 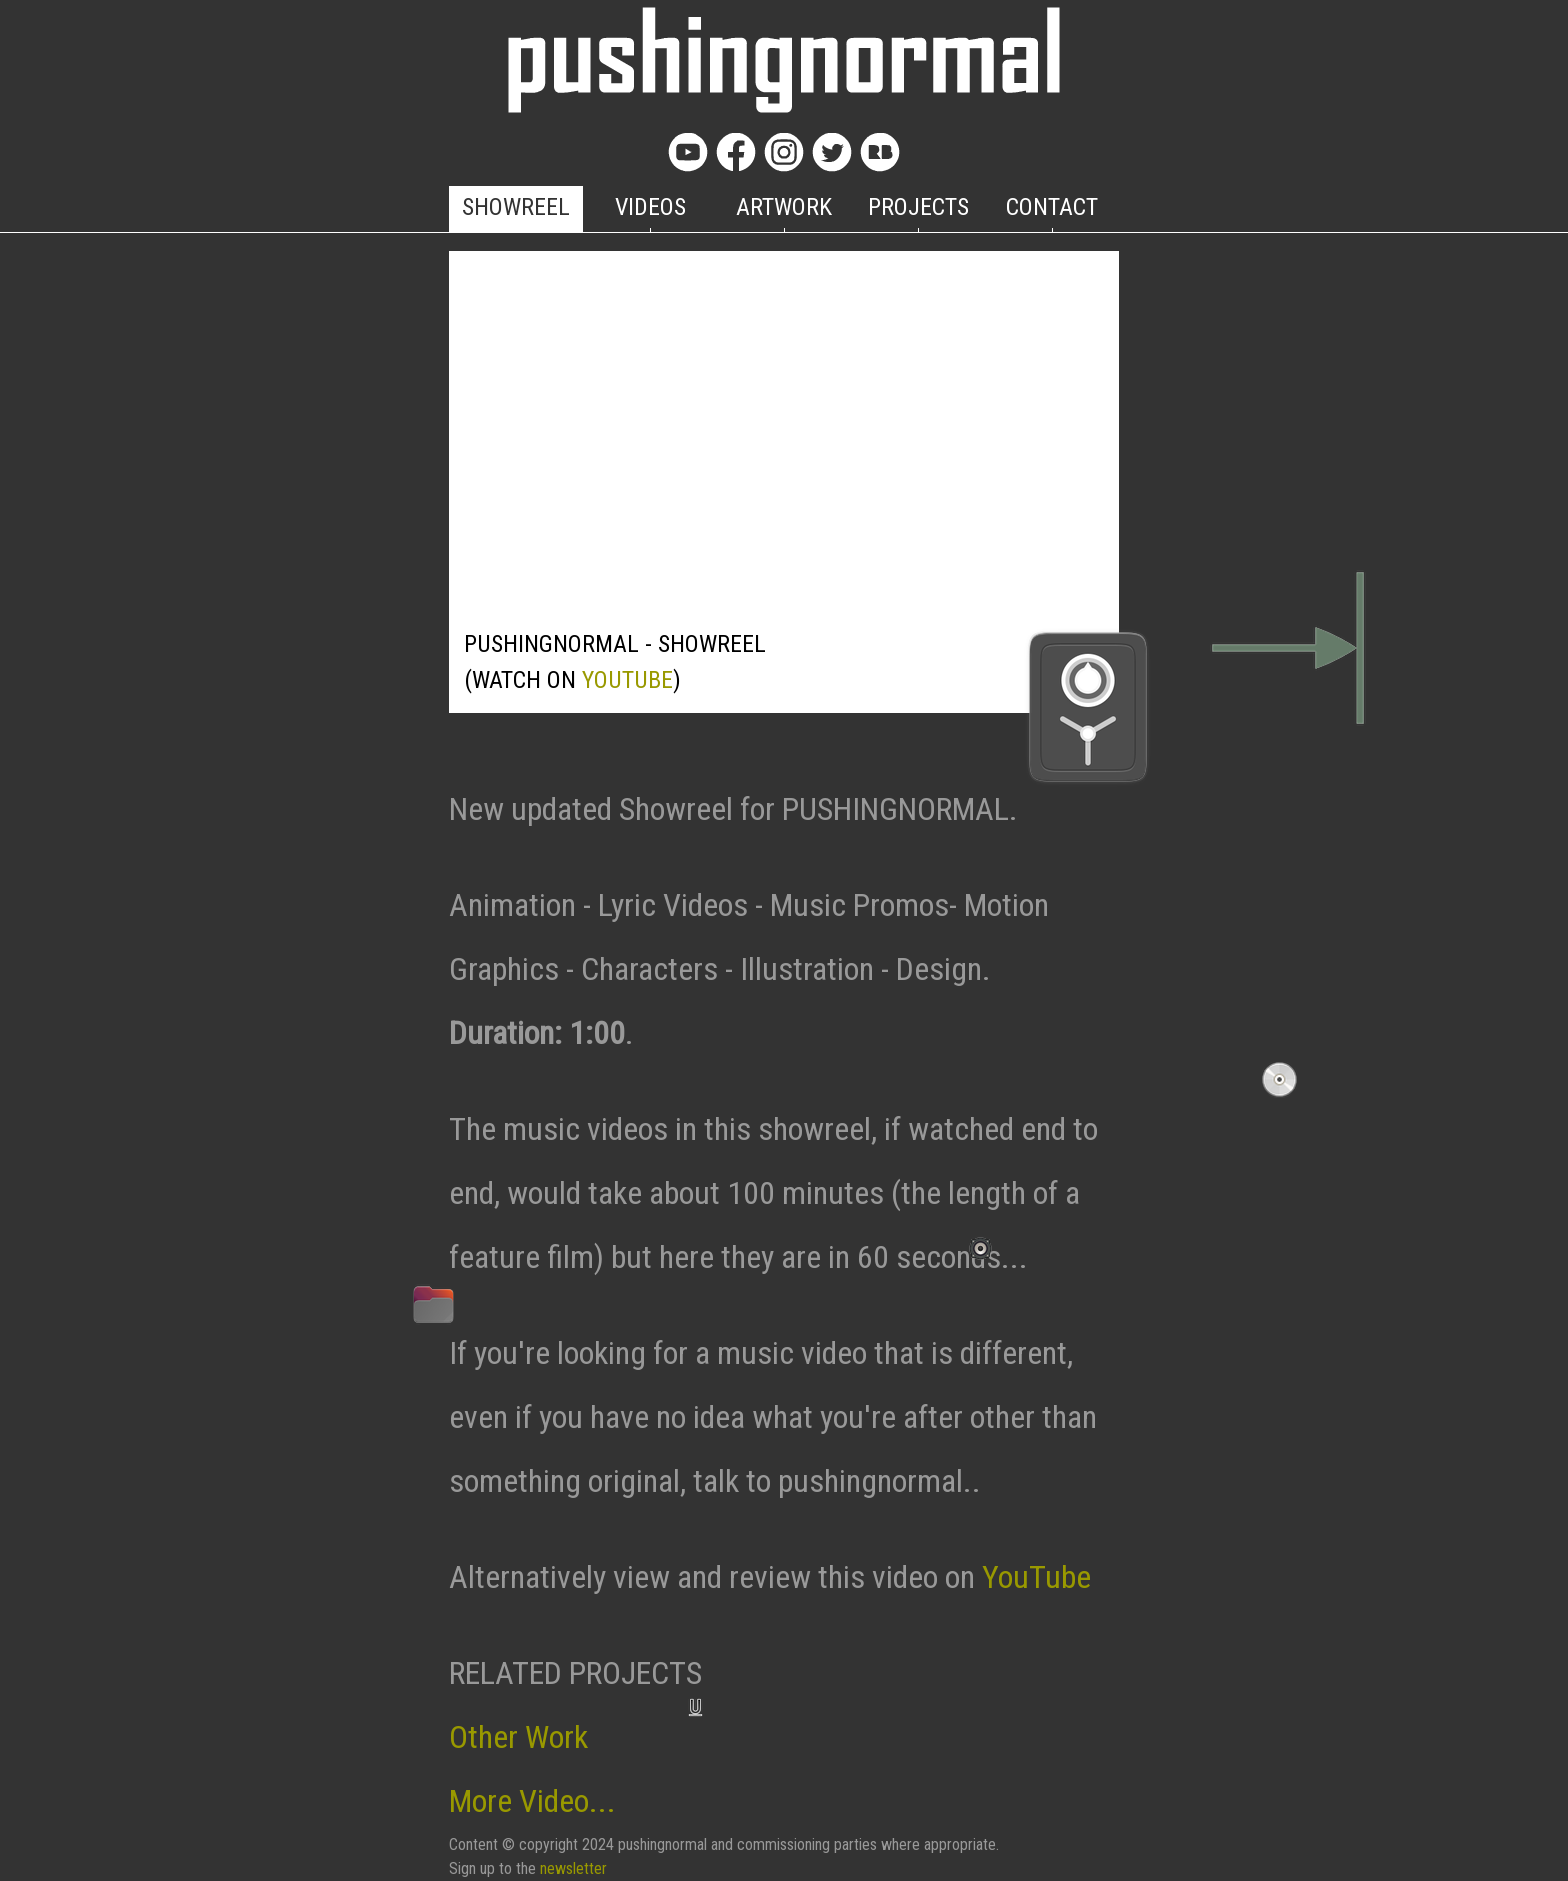 I want to click on go to the last item in a list or sequence, so click(x=1288, y=648).